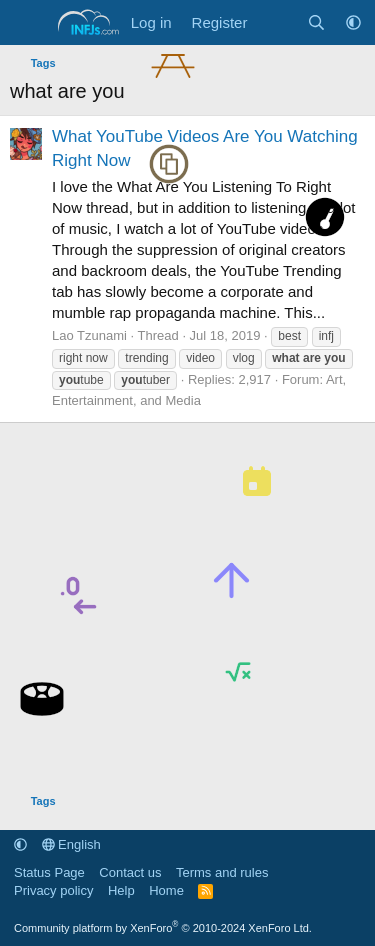  What do you see at coordinates (169, 164) in the screenshot?
I see `indicates content is licensed for sharing under creative commons` at bounding box center [169, 164].